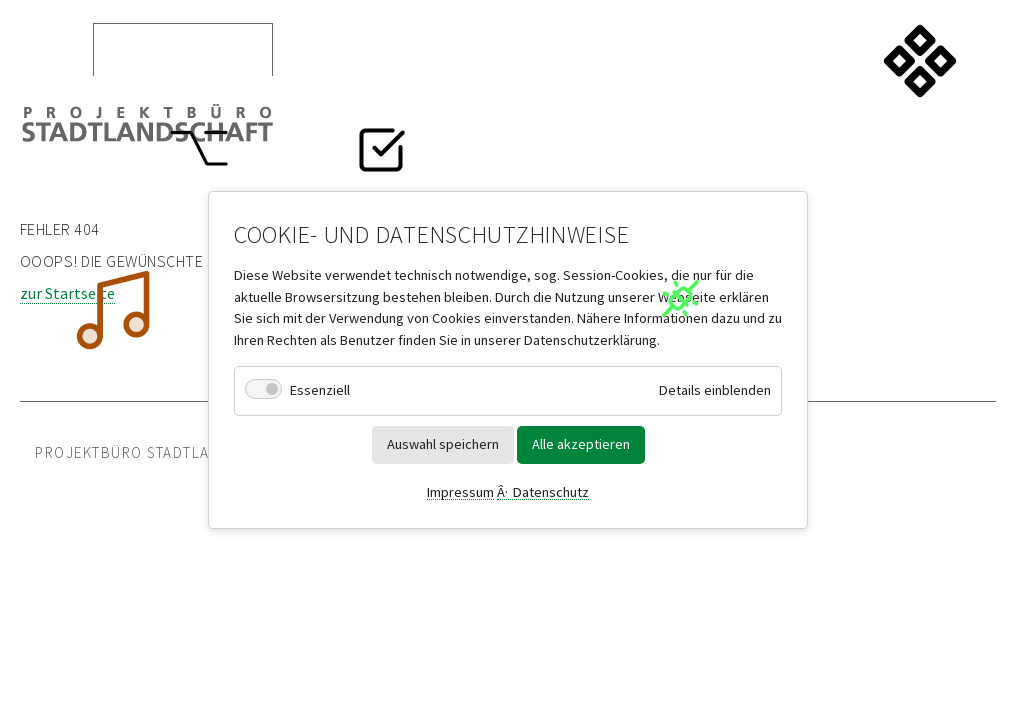 This screenshot has height=720, width=1016. I want to click on mark task as complete, so click(381, 150).